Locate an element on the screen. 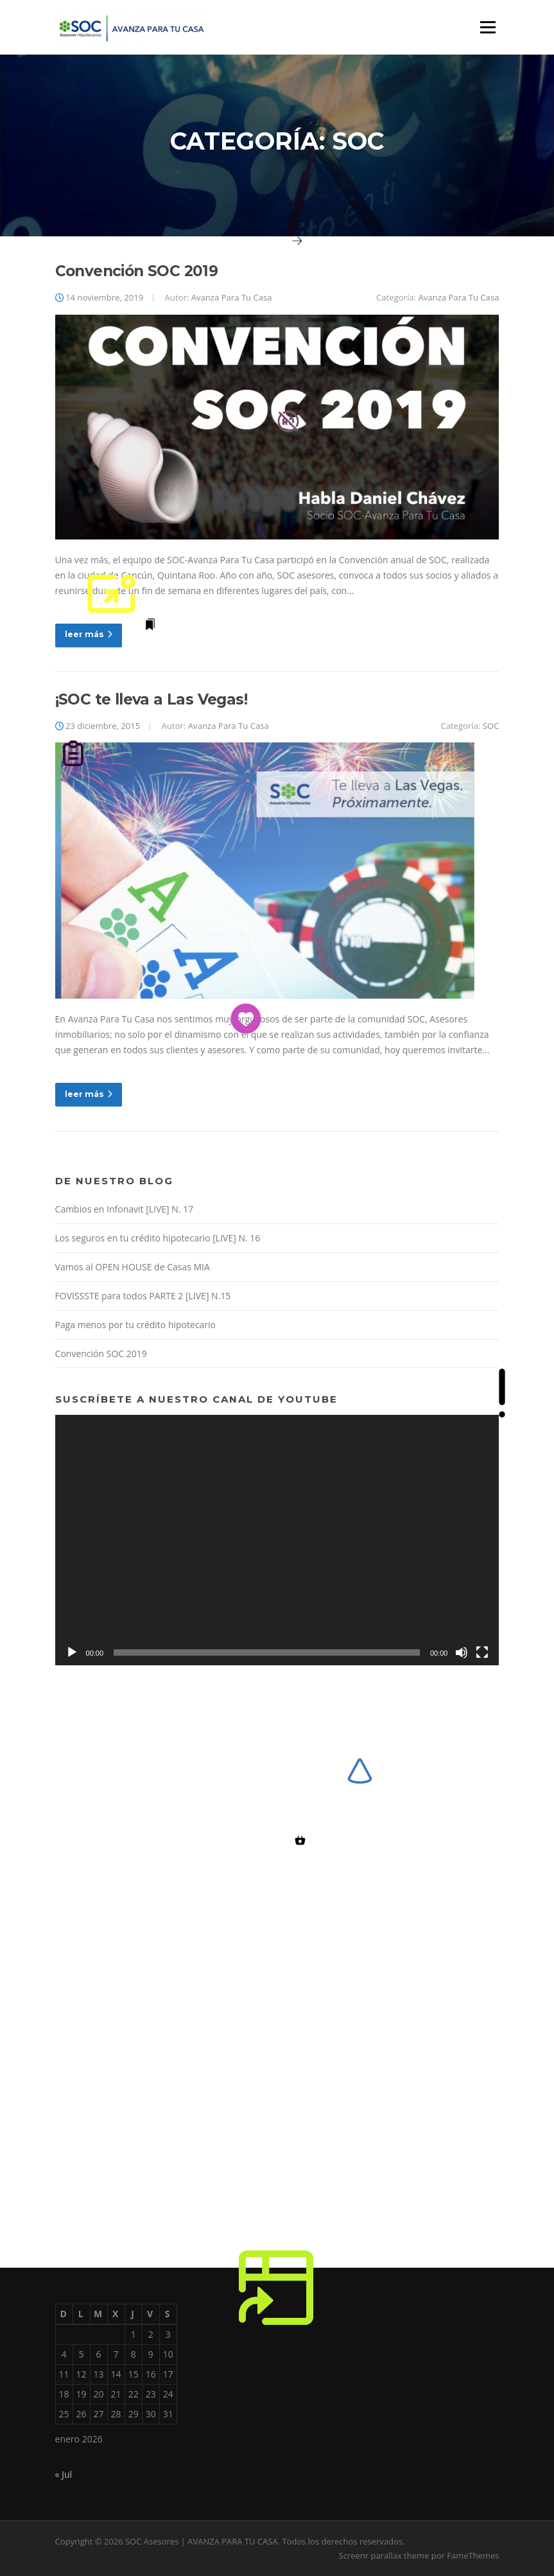 Image resolution: width=554 pixels, height=2576 pixels. pin this item to quick access is located at coordinates (111, 593).